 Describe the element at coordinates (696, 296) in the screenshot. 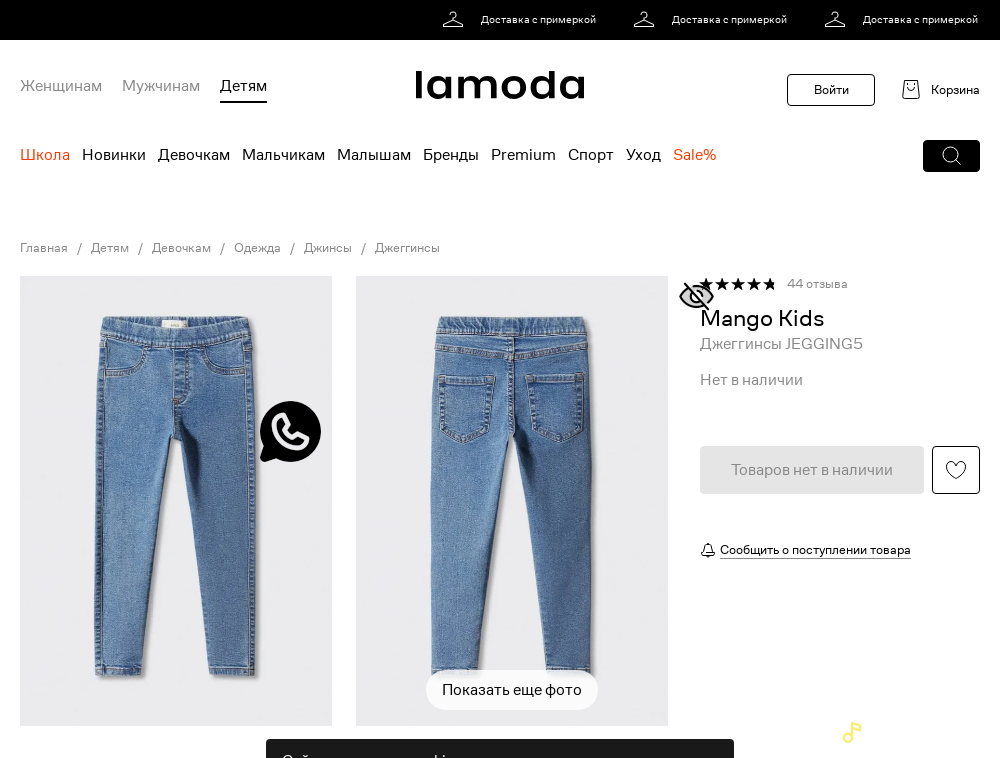

I see `hide password or sensitive content` at that location.